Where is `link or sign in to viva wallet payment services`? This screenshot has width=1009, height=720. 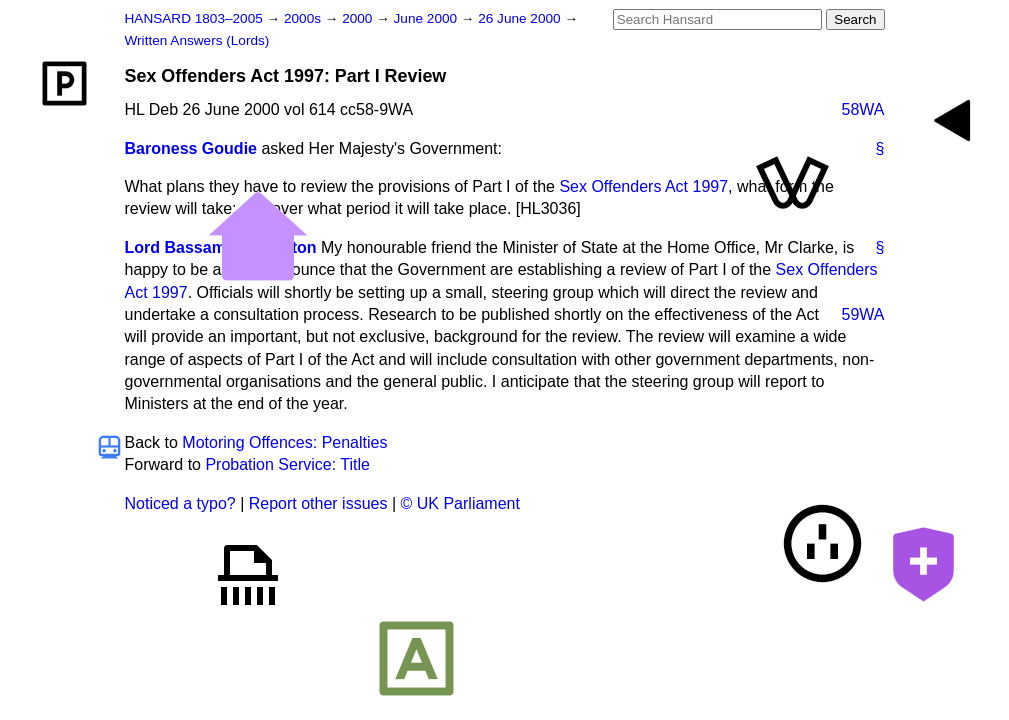
link or sign in to viva wallet payment services is located at coordinates (792, 182).